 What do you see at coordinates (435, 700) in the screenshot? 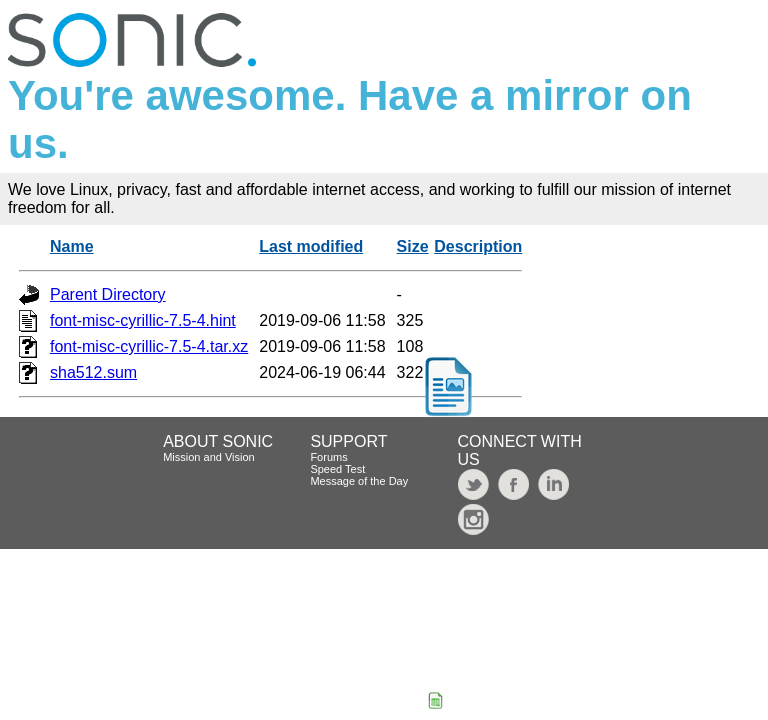
I see `open a spreadsheet template file` at bounding box center [435, 700].